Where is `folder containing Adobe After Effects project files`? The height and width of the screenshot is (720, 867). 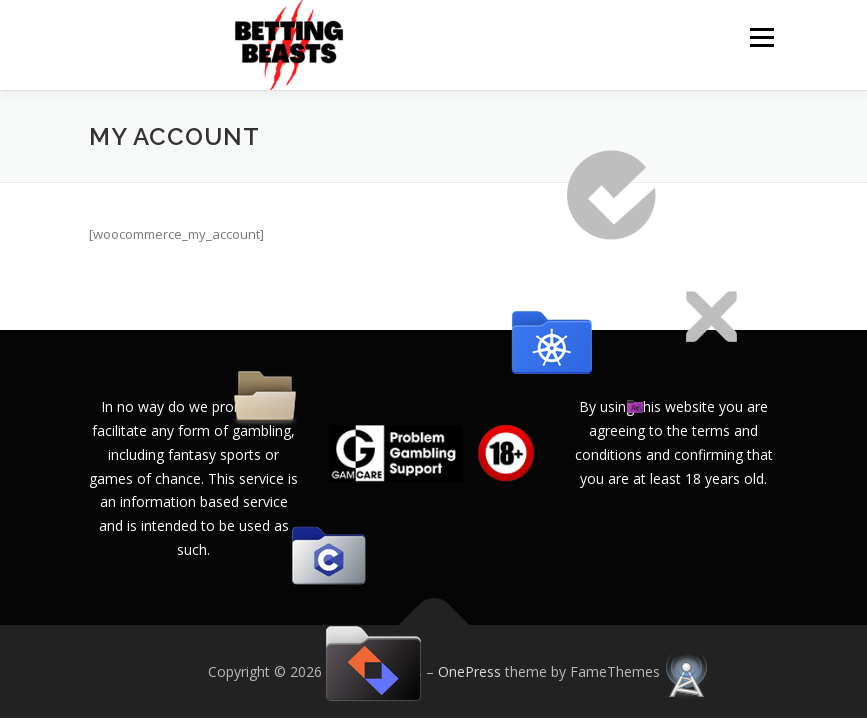 folder containing Adobe After Effects project files is located at coordinates (635, 407).